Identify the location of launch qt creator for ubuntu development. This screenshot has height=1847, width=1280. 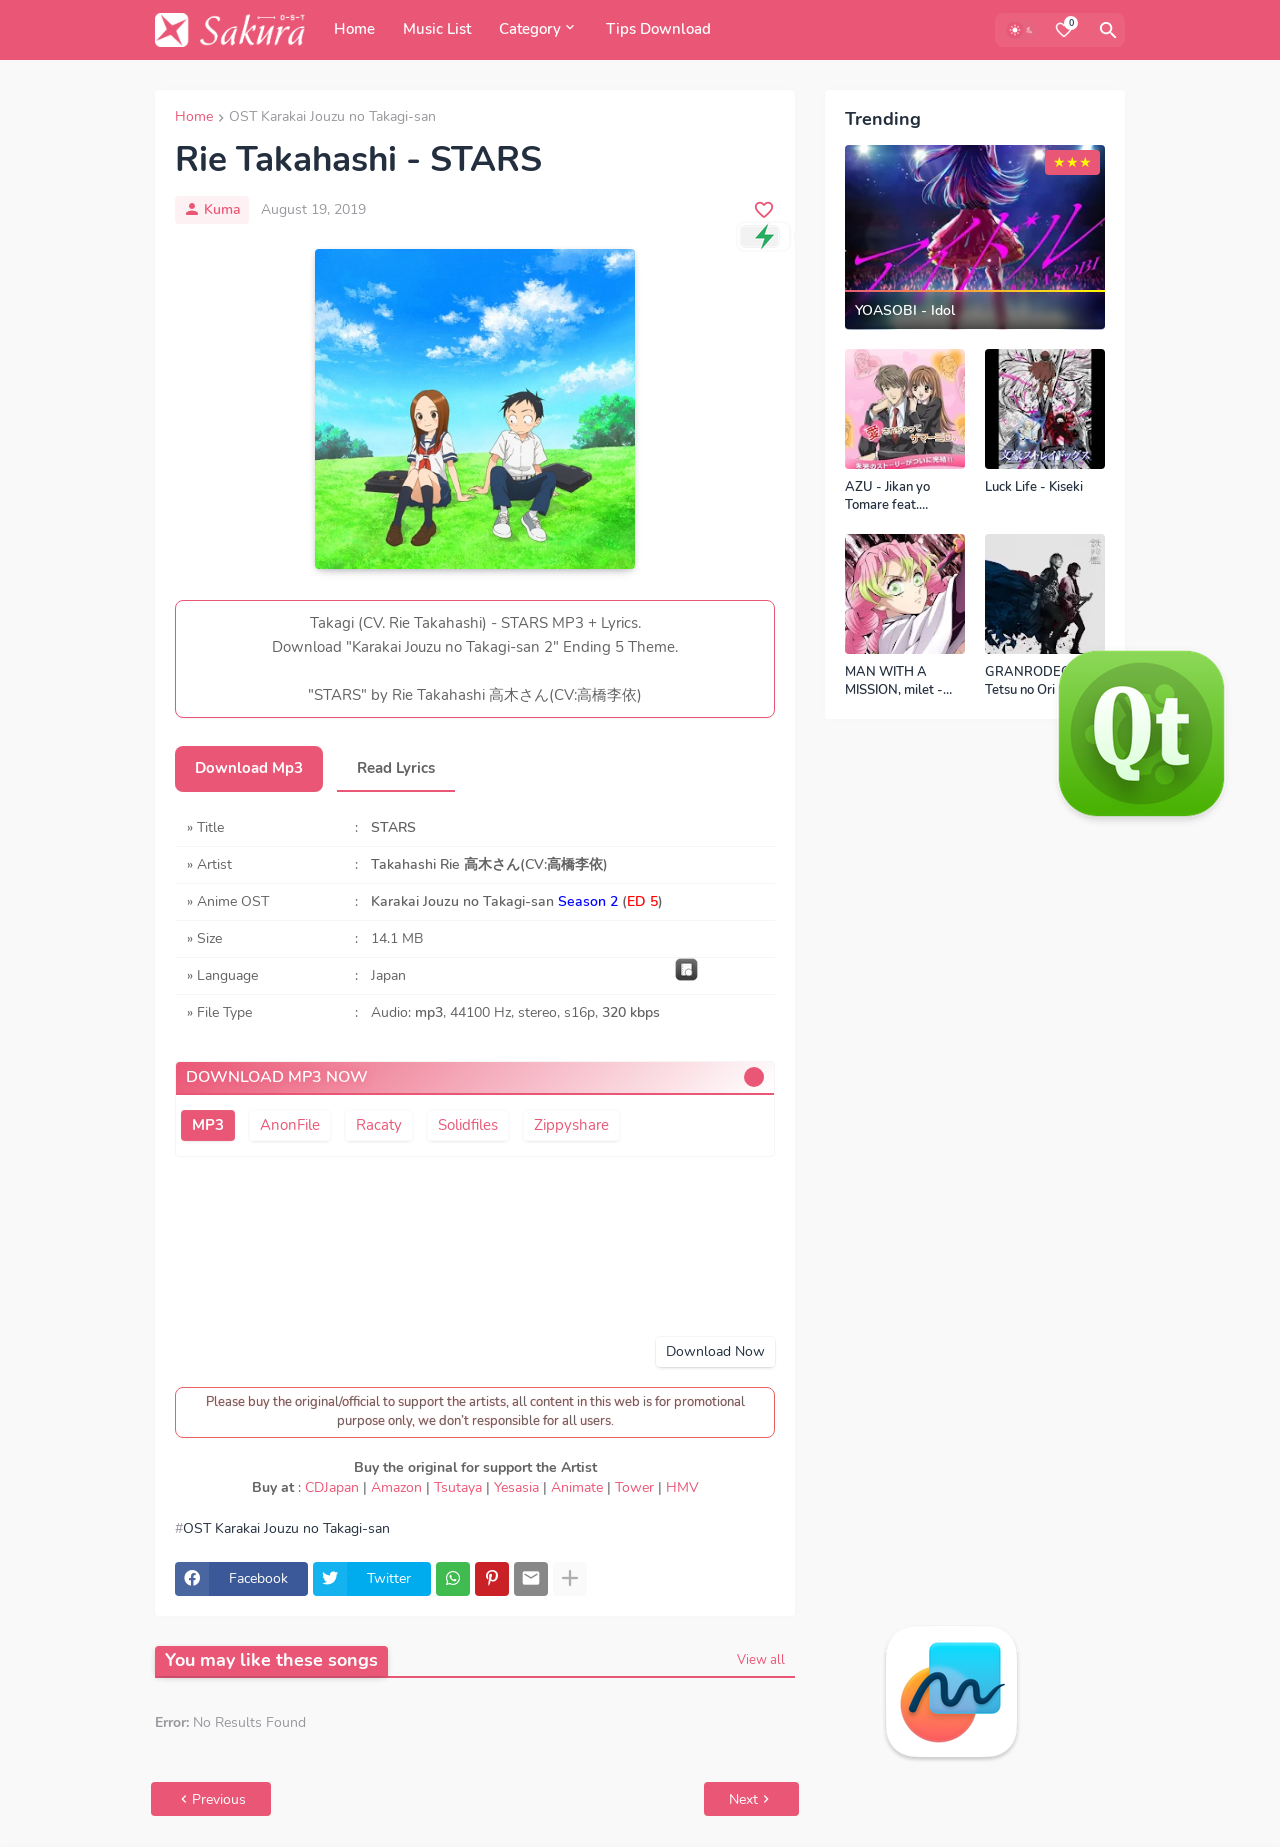
(1141, 733).